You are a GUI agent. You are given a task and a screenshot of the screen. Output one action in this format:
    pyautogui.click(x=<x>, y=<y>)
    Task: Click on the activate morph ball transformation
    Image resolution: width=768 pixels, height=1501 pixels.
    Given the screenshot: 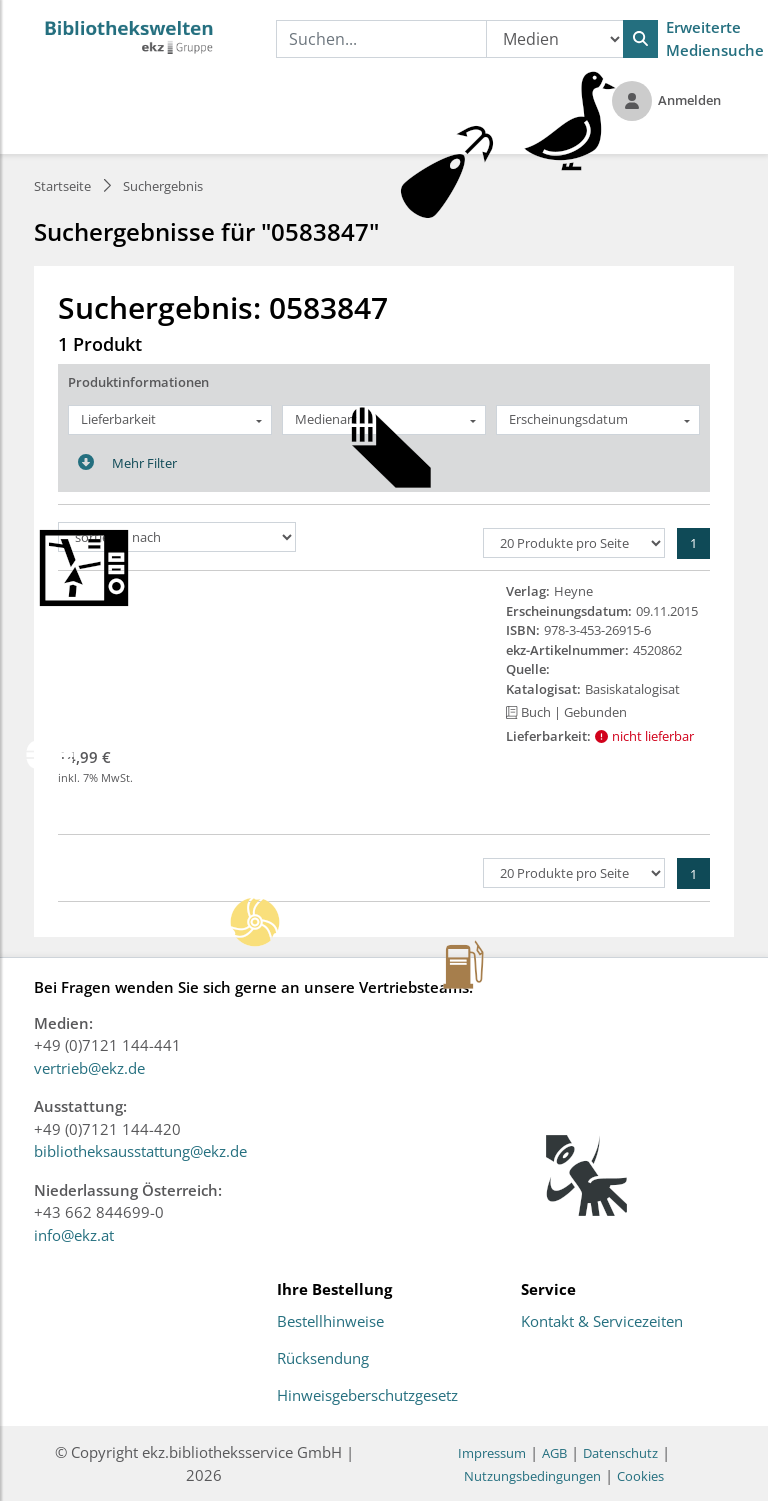 What is the action you would take?
    pyautogui.click(x=255, y=922)
    